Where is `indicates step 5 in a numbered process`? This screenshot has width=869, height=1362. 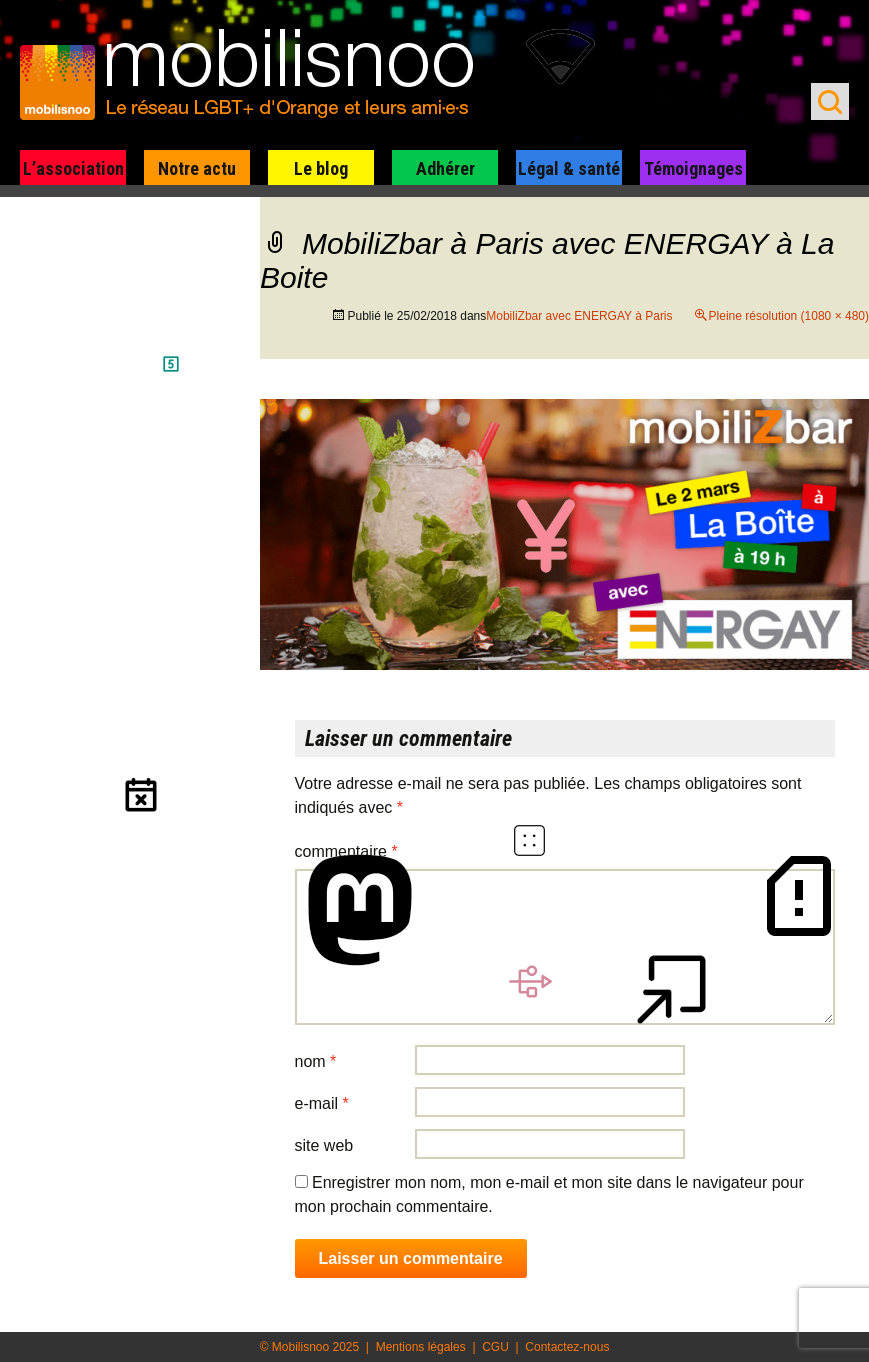 indicates step 5 in a numbered process is located at coordinates (171, 364).